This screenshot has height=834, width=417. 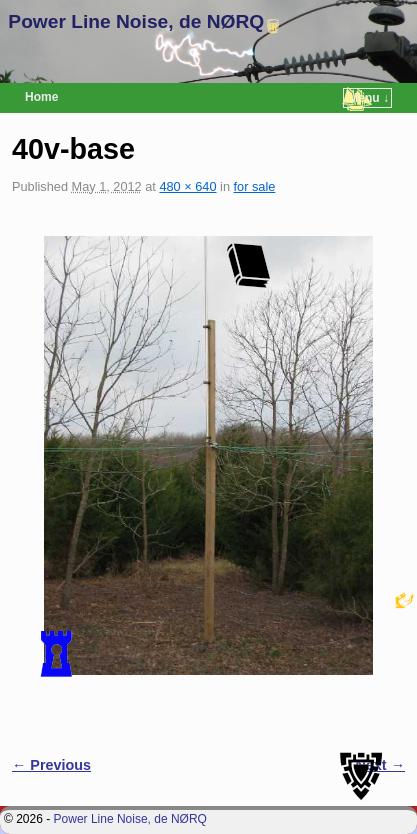 What do you see at coordinates (56, 654) in the screenshot?
I see `access a locked or secured game level` at bounding box center [56, 654].